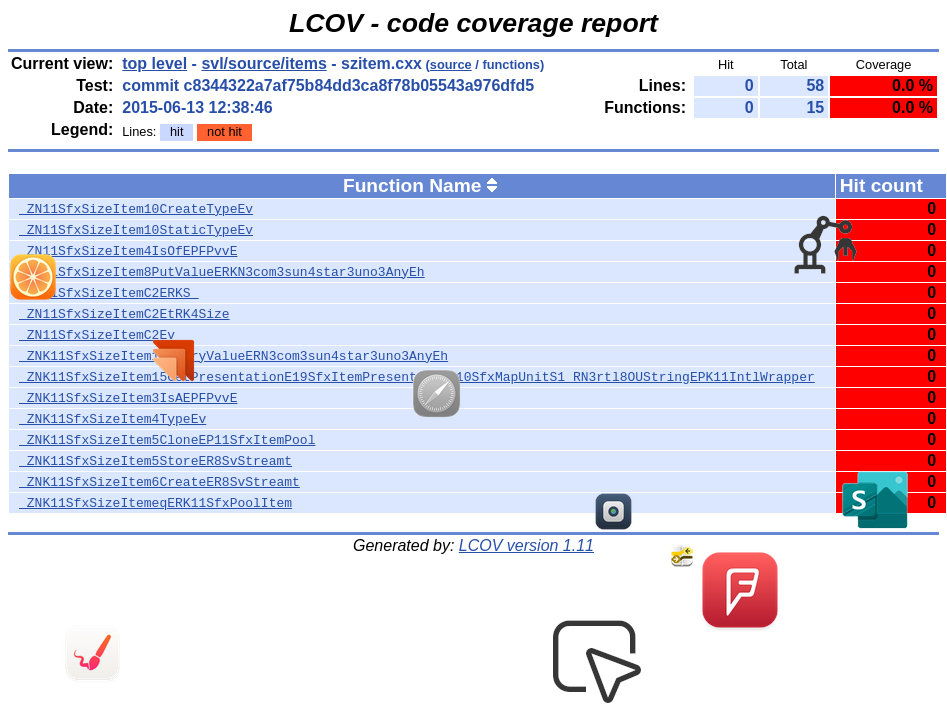  Describe the element at coordinates (436, 393) in the screenshot. I see `open Safari web browser` at that location.